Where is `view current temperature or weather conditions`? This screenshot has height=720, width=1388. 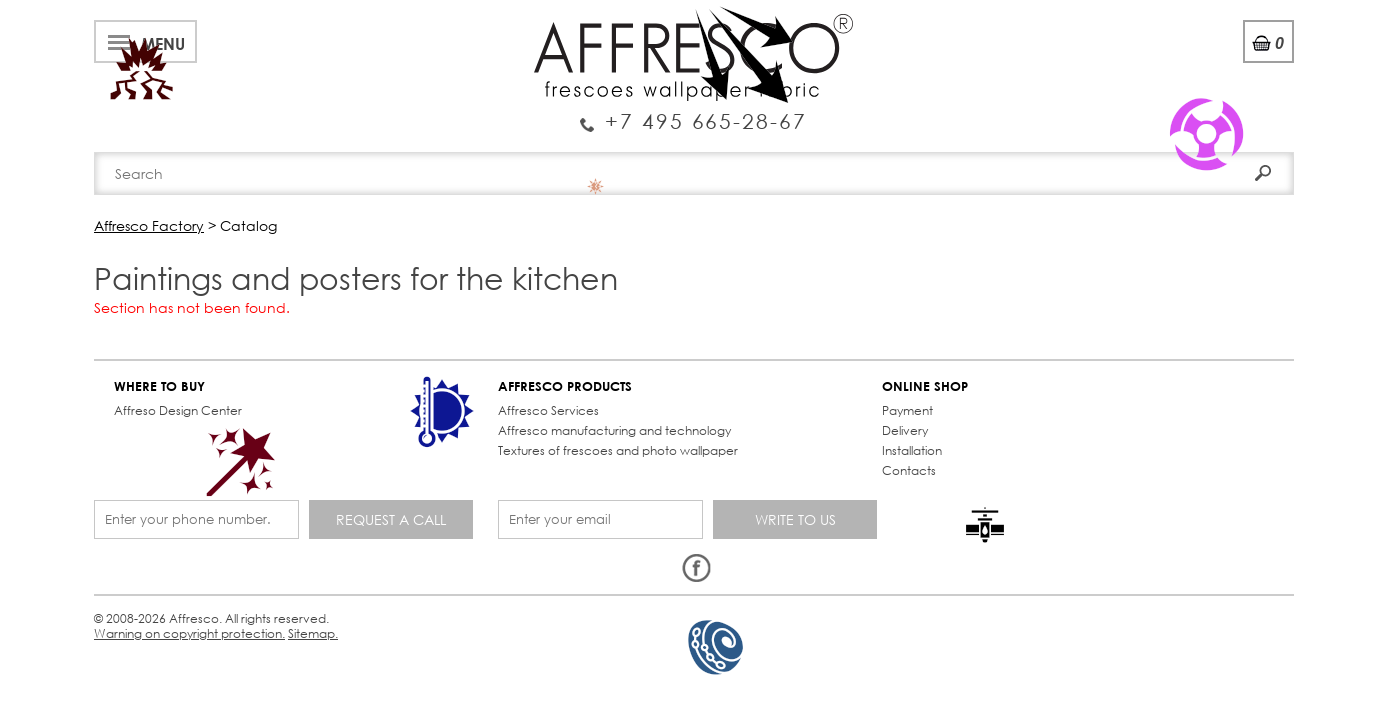 view current temperature or weather conditions is located at coordinates (442, 411).